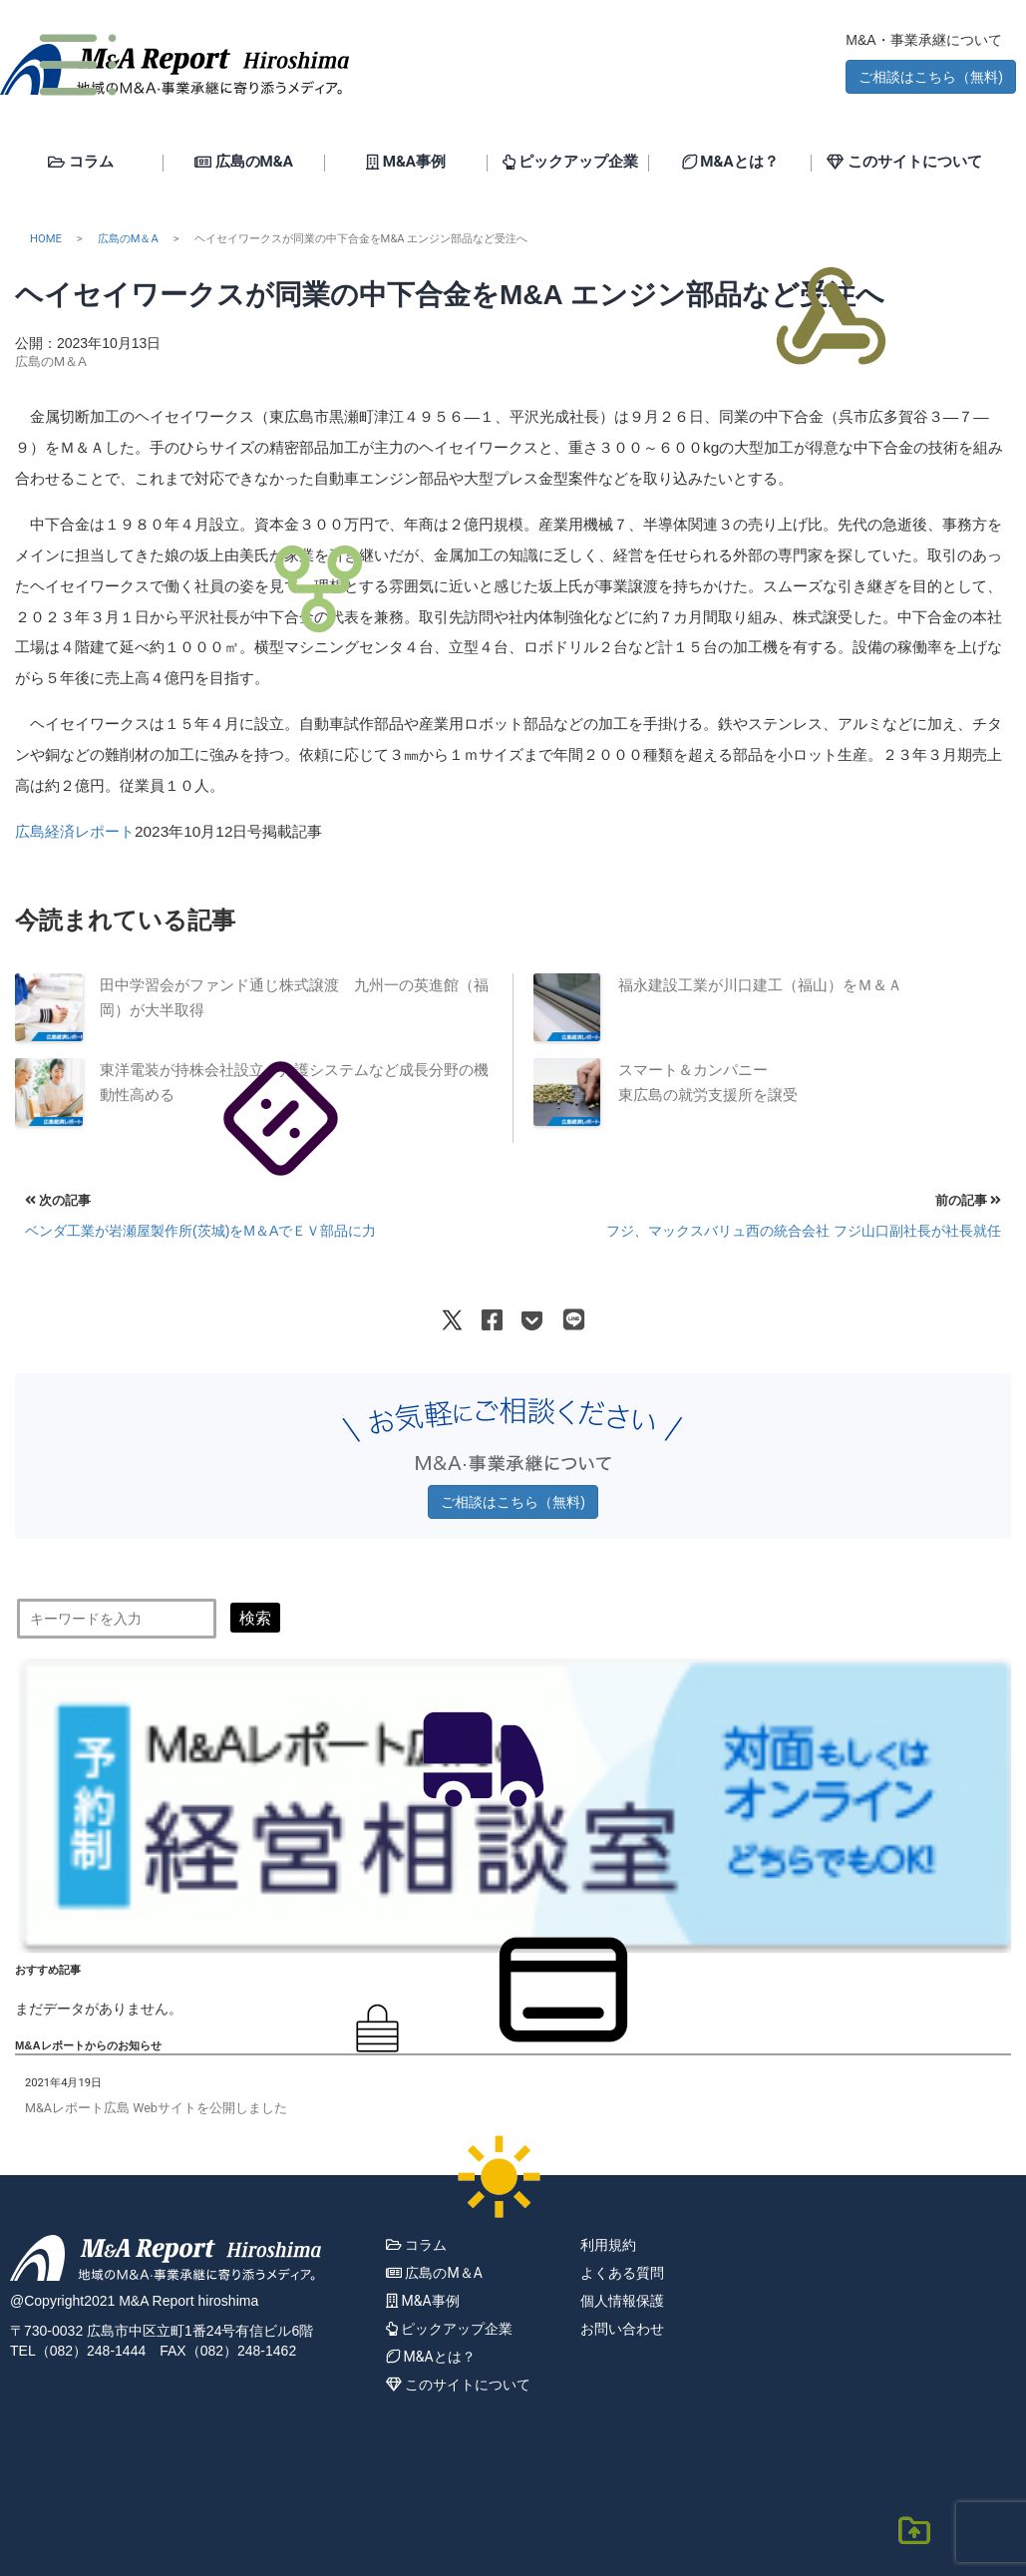 This screenshot has width=1026, height=2576. What do you see at coordinates (484, 1755) in the screenshot?
I see `track your delivery status` at bounding box center [484, 1755].